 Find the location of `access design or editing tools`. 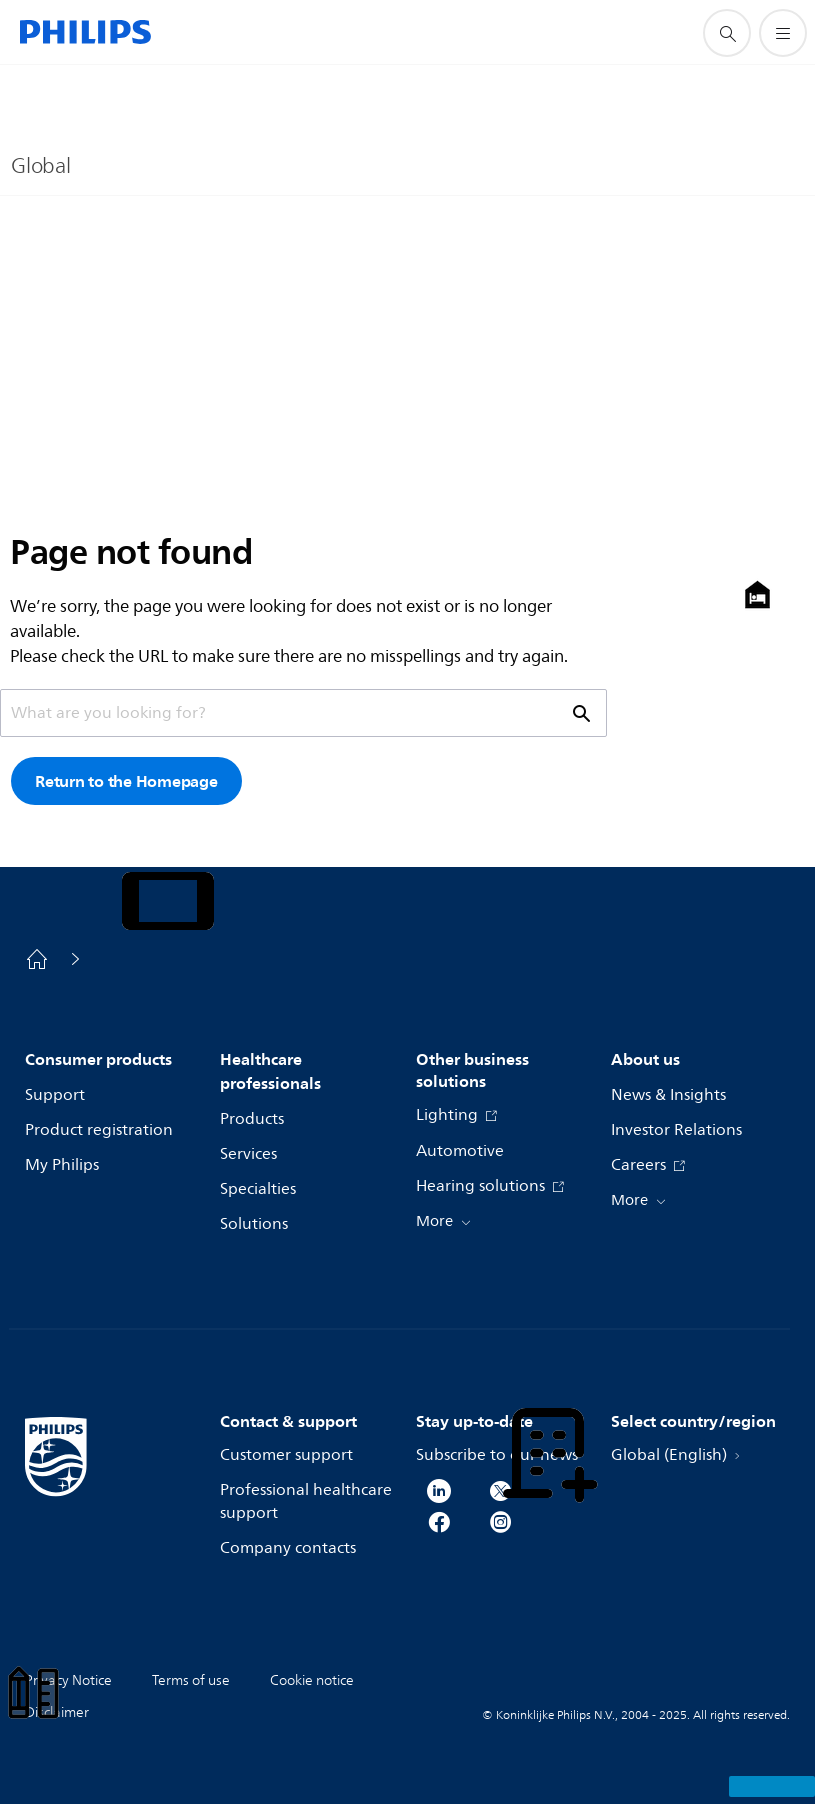

access design or editing tools is located at coordinates (33, 1693).